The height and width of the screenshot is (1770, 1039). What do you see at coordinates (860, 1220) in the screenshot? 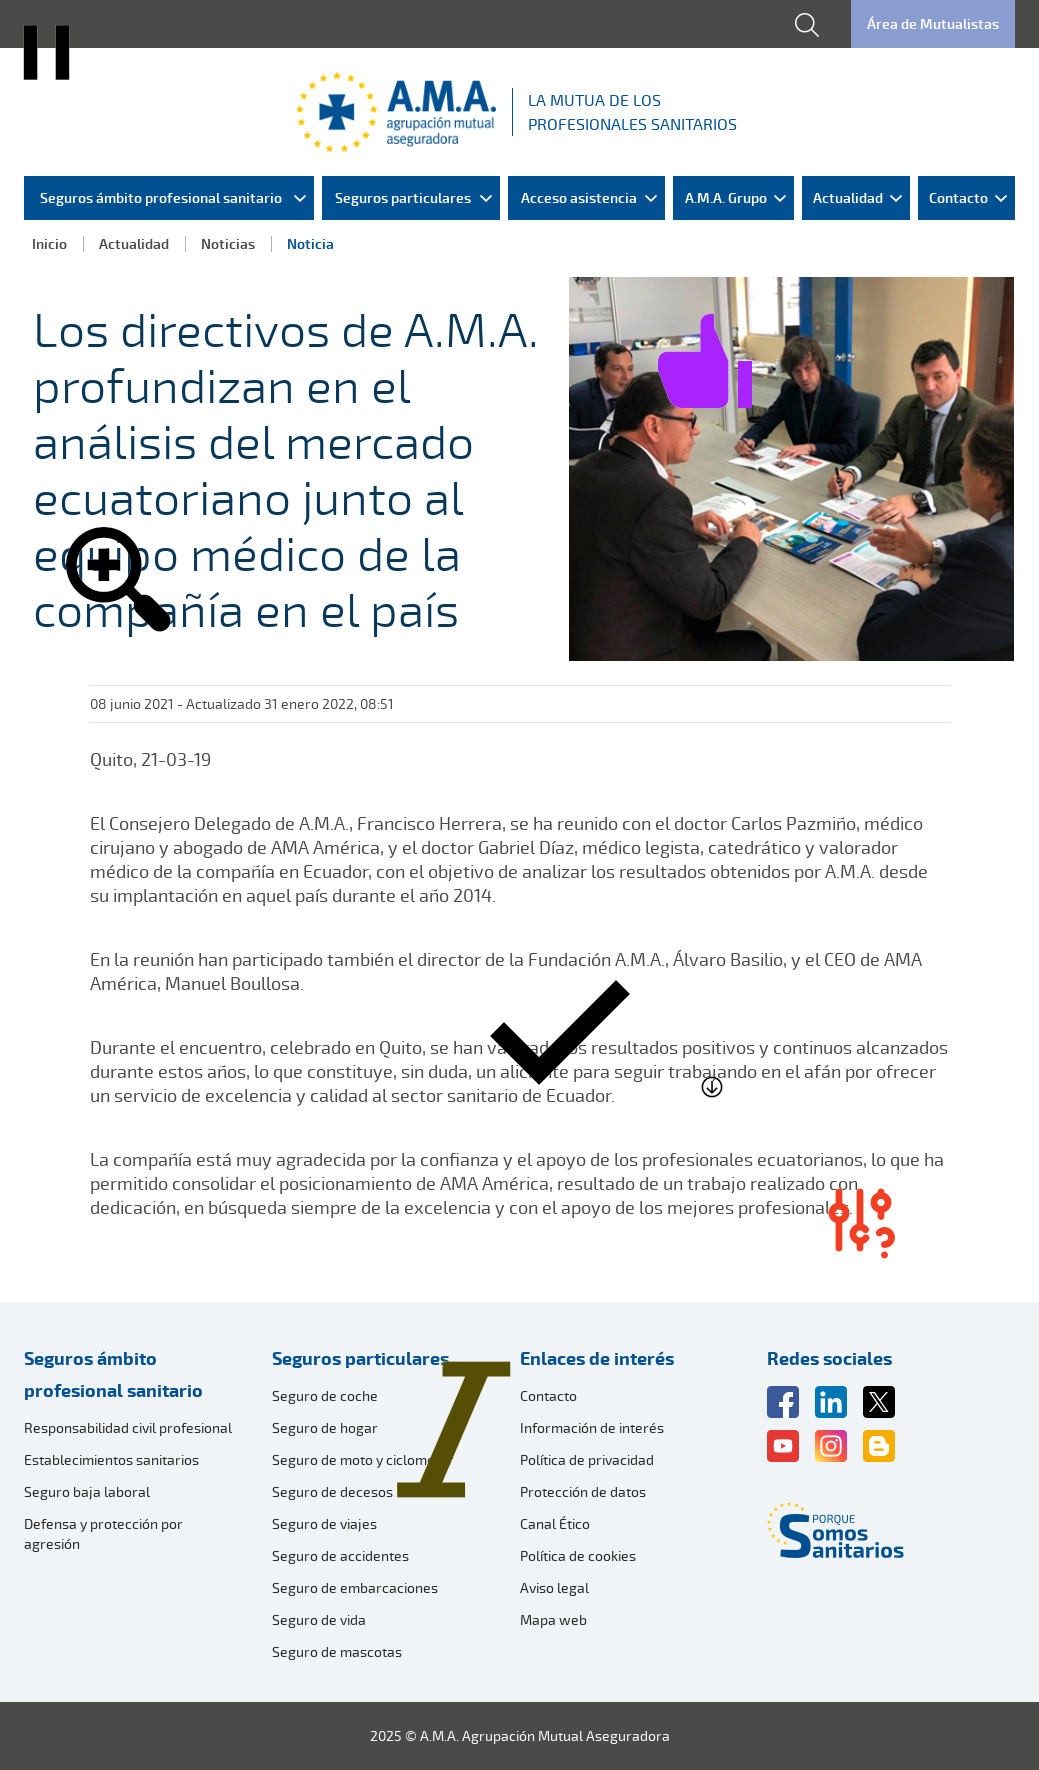
I see `access settings help or FAQ` at bounding box center [860, 1220].